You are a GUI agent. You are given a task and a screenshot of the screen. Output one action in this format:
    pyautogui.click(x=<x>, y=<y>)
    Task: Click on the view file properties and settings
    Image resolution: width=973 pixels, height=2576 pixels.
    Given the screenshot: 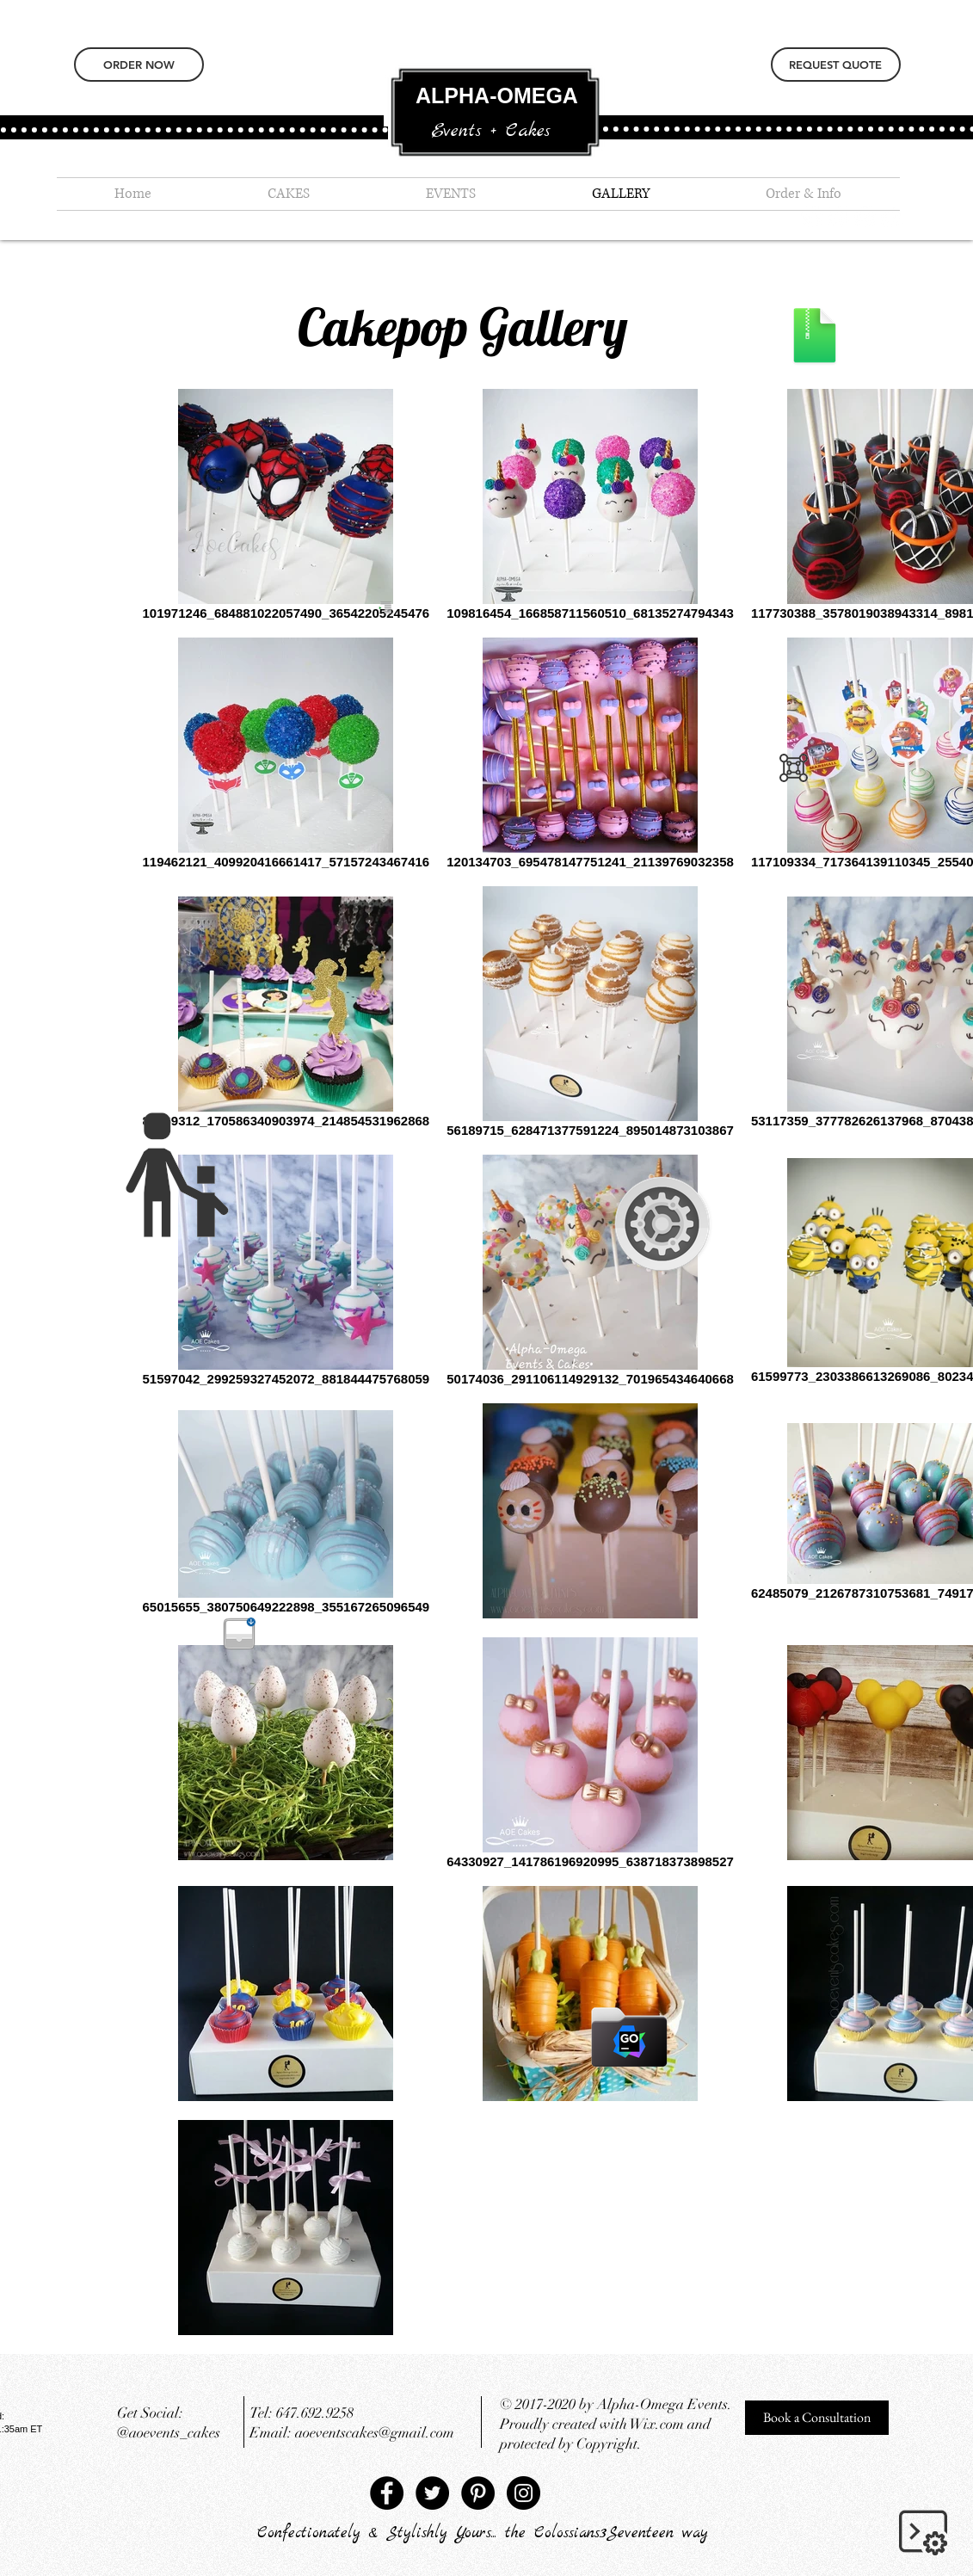 What is the action you would take?
    pyautogui.click(x=662, y=1223)
    